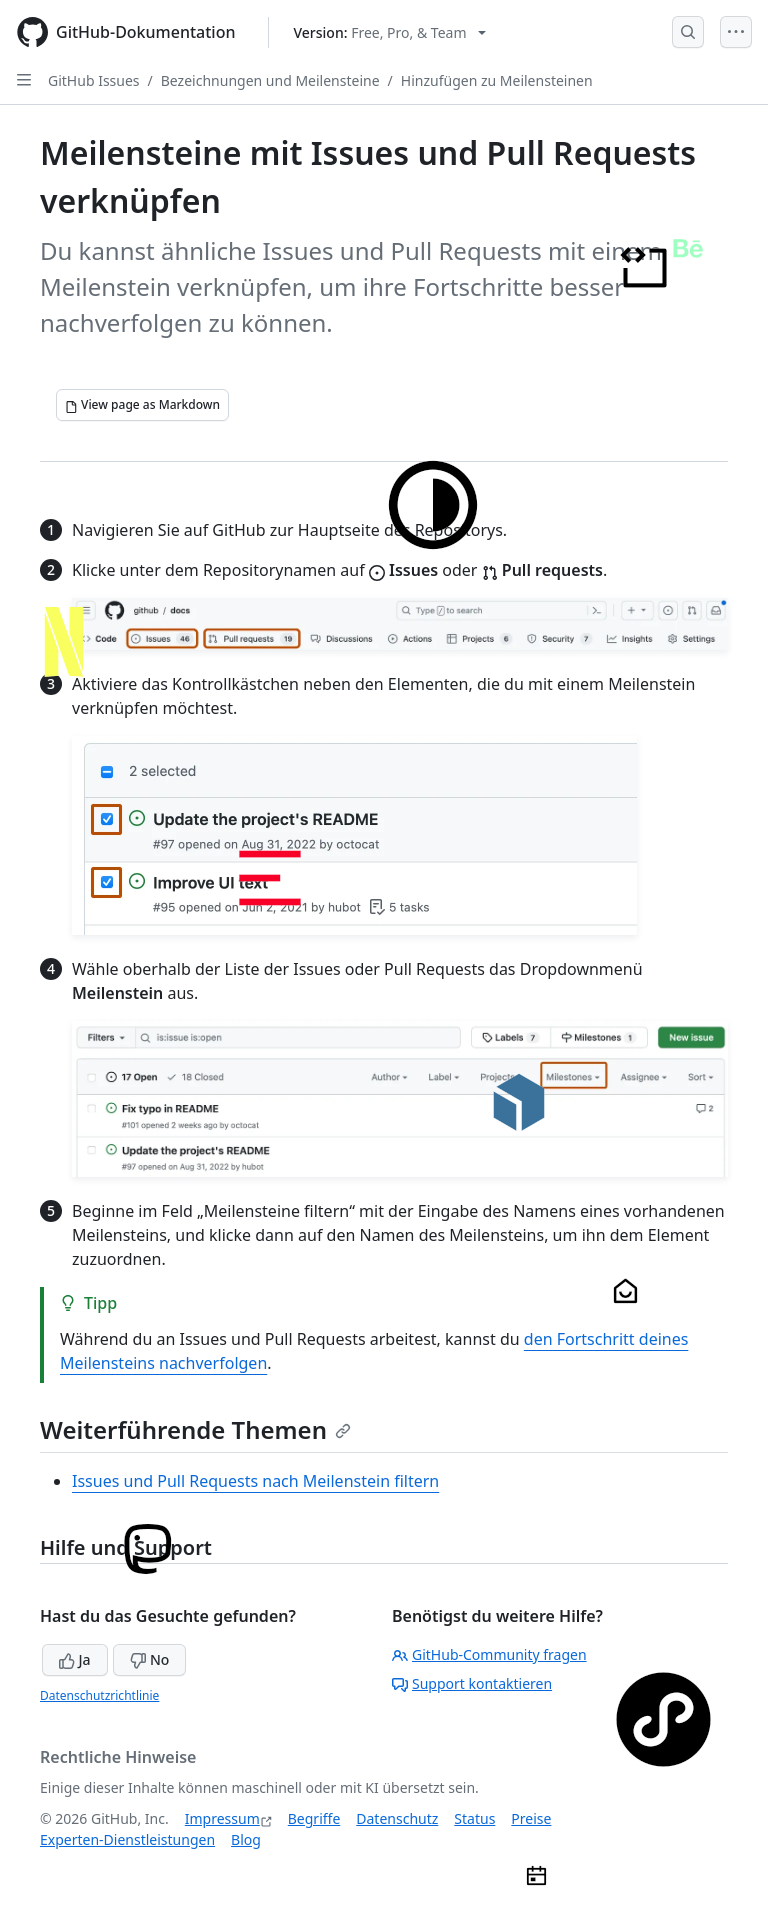 The width and height of the screenshot is (768, 1914). Describe the element at coordinates (270, 878) in the screenshot. I see `open navigation menu` at that location.